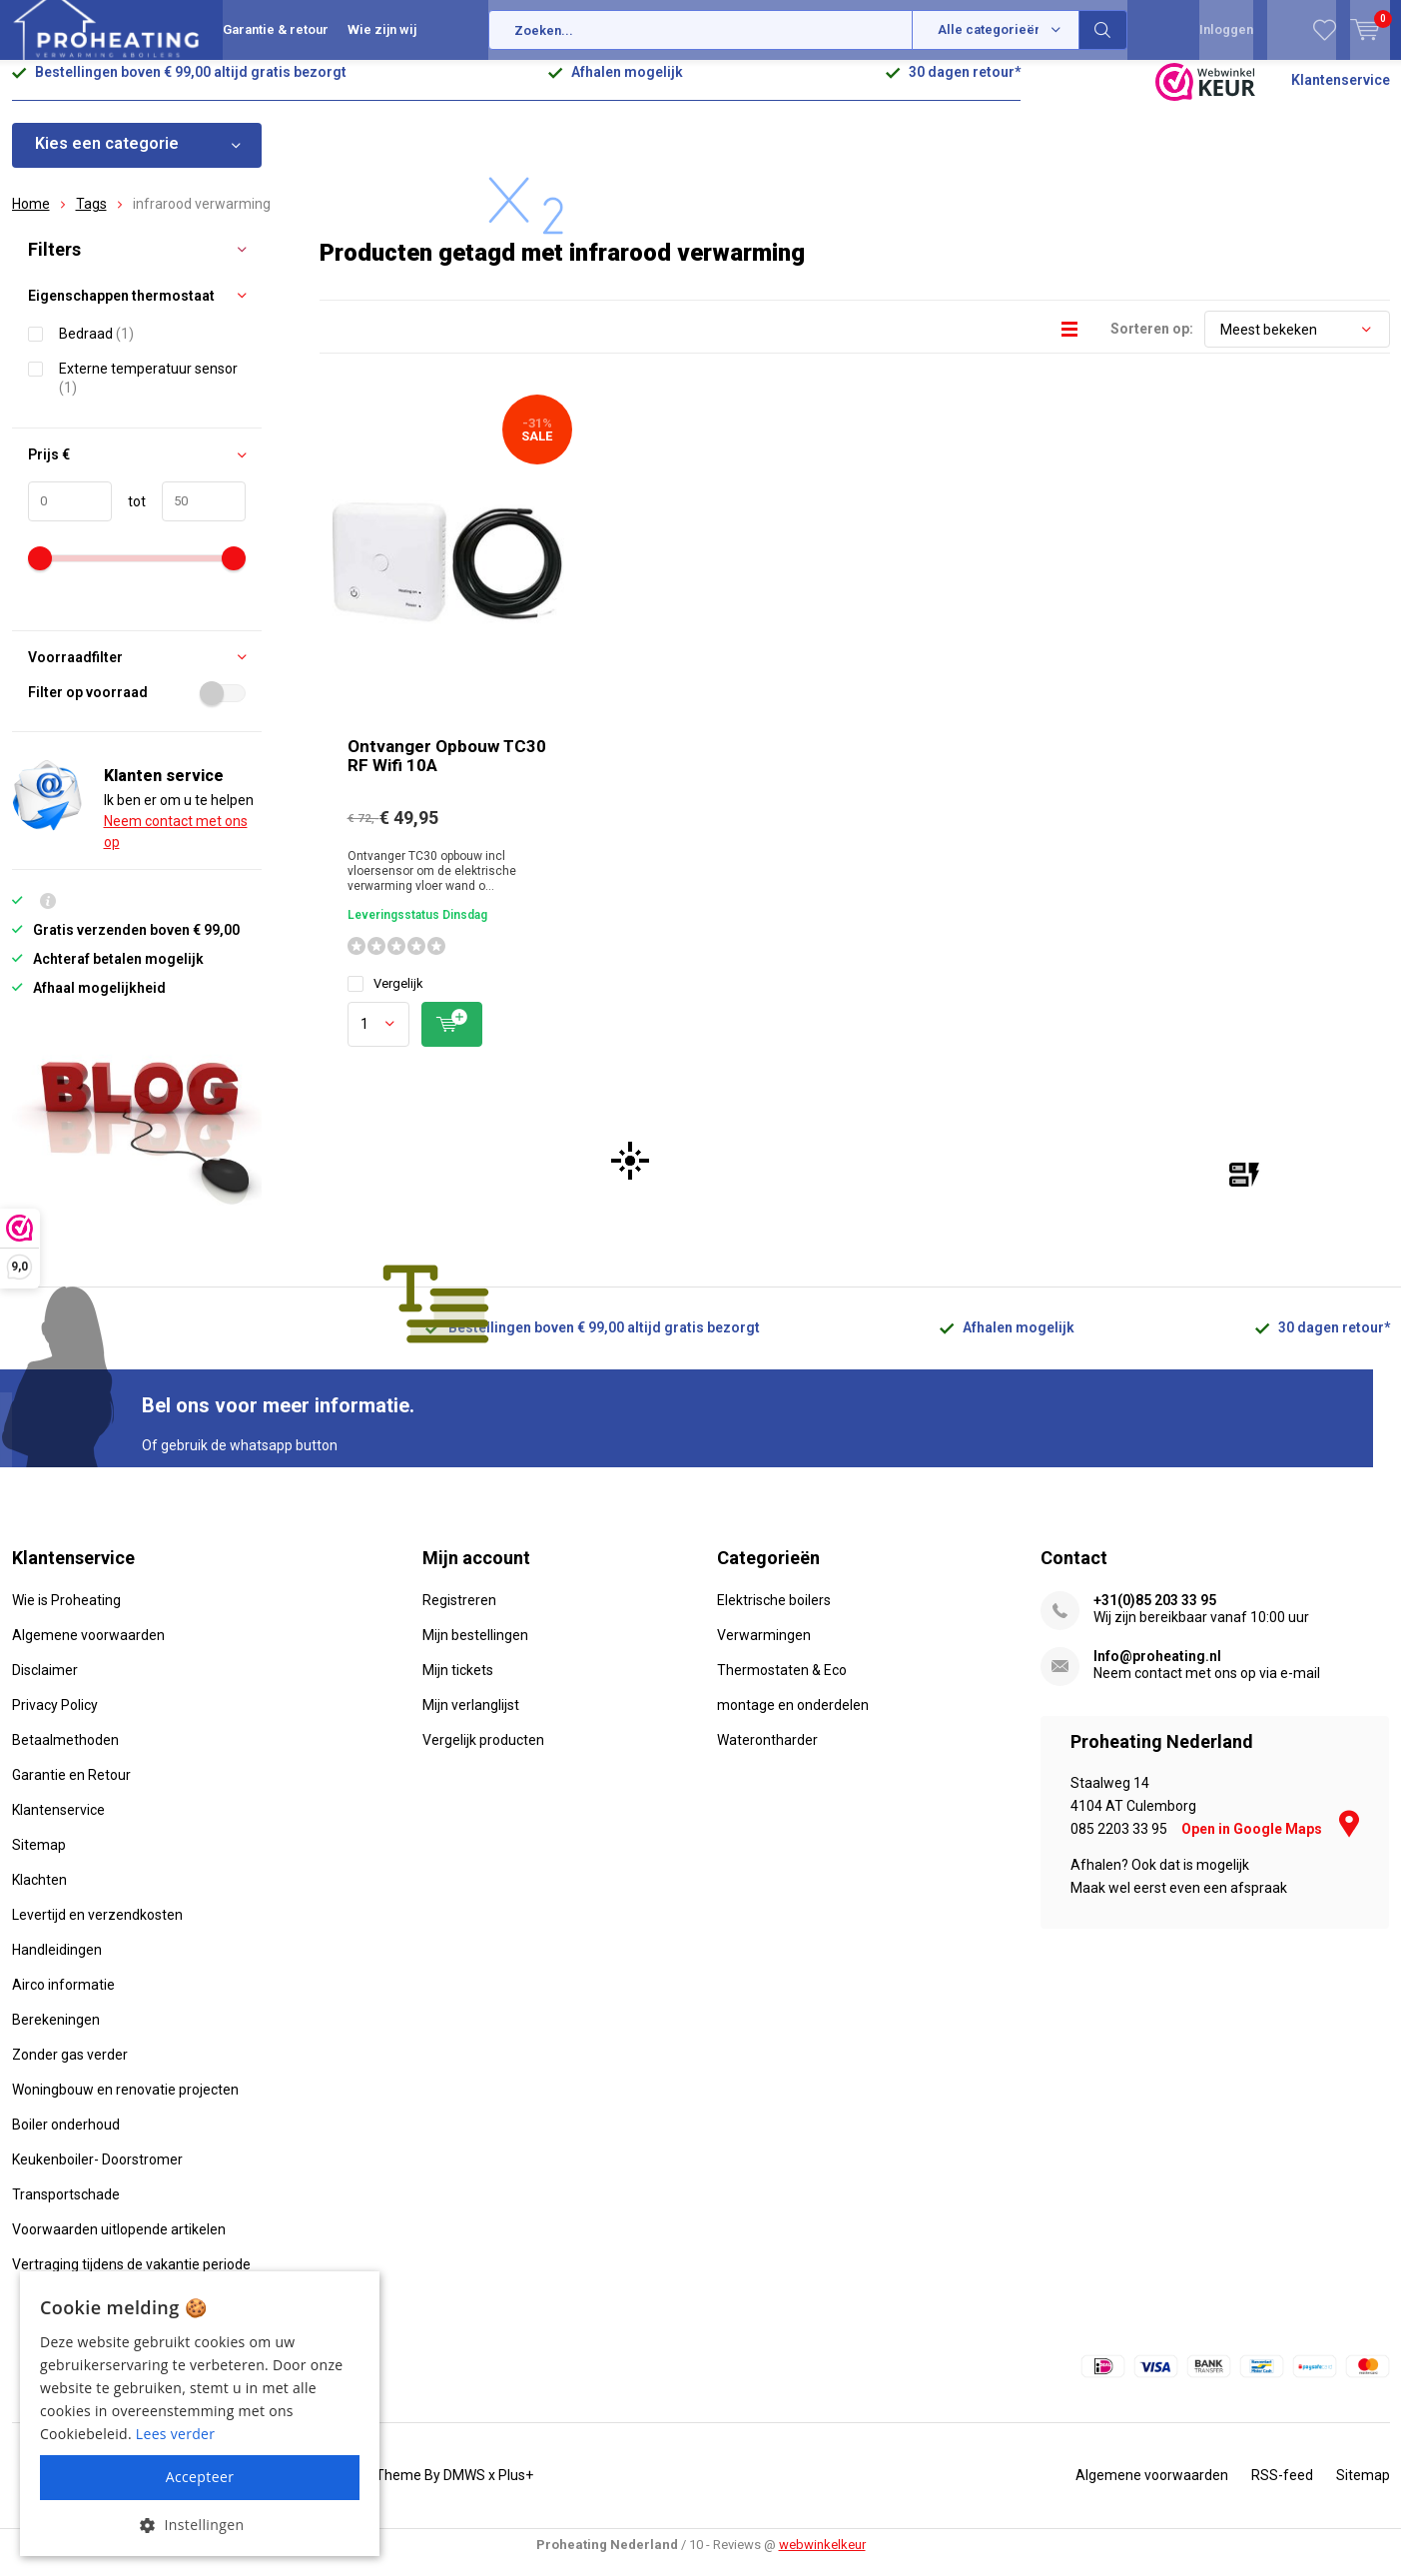  Describe the element at coordinates (433, 1303) in the screenshot. I see `read article from The New York Times` at that location.